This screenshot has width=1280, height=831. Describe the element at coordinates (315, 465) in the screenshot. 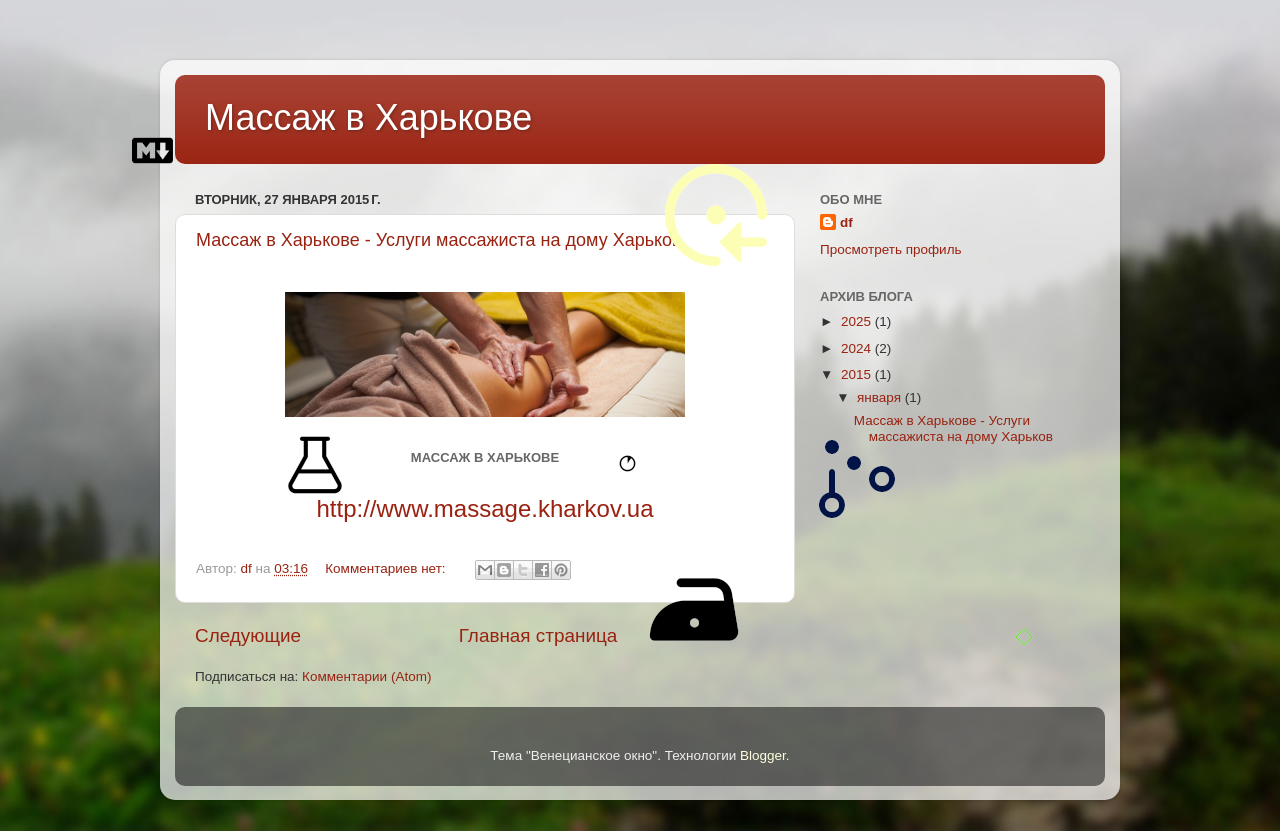

I see `access experimental or beta features` at that location.